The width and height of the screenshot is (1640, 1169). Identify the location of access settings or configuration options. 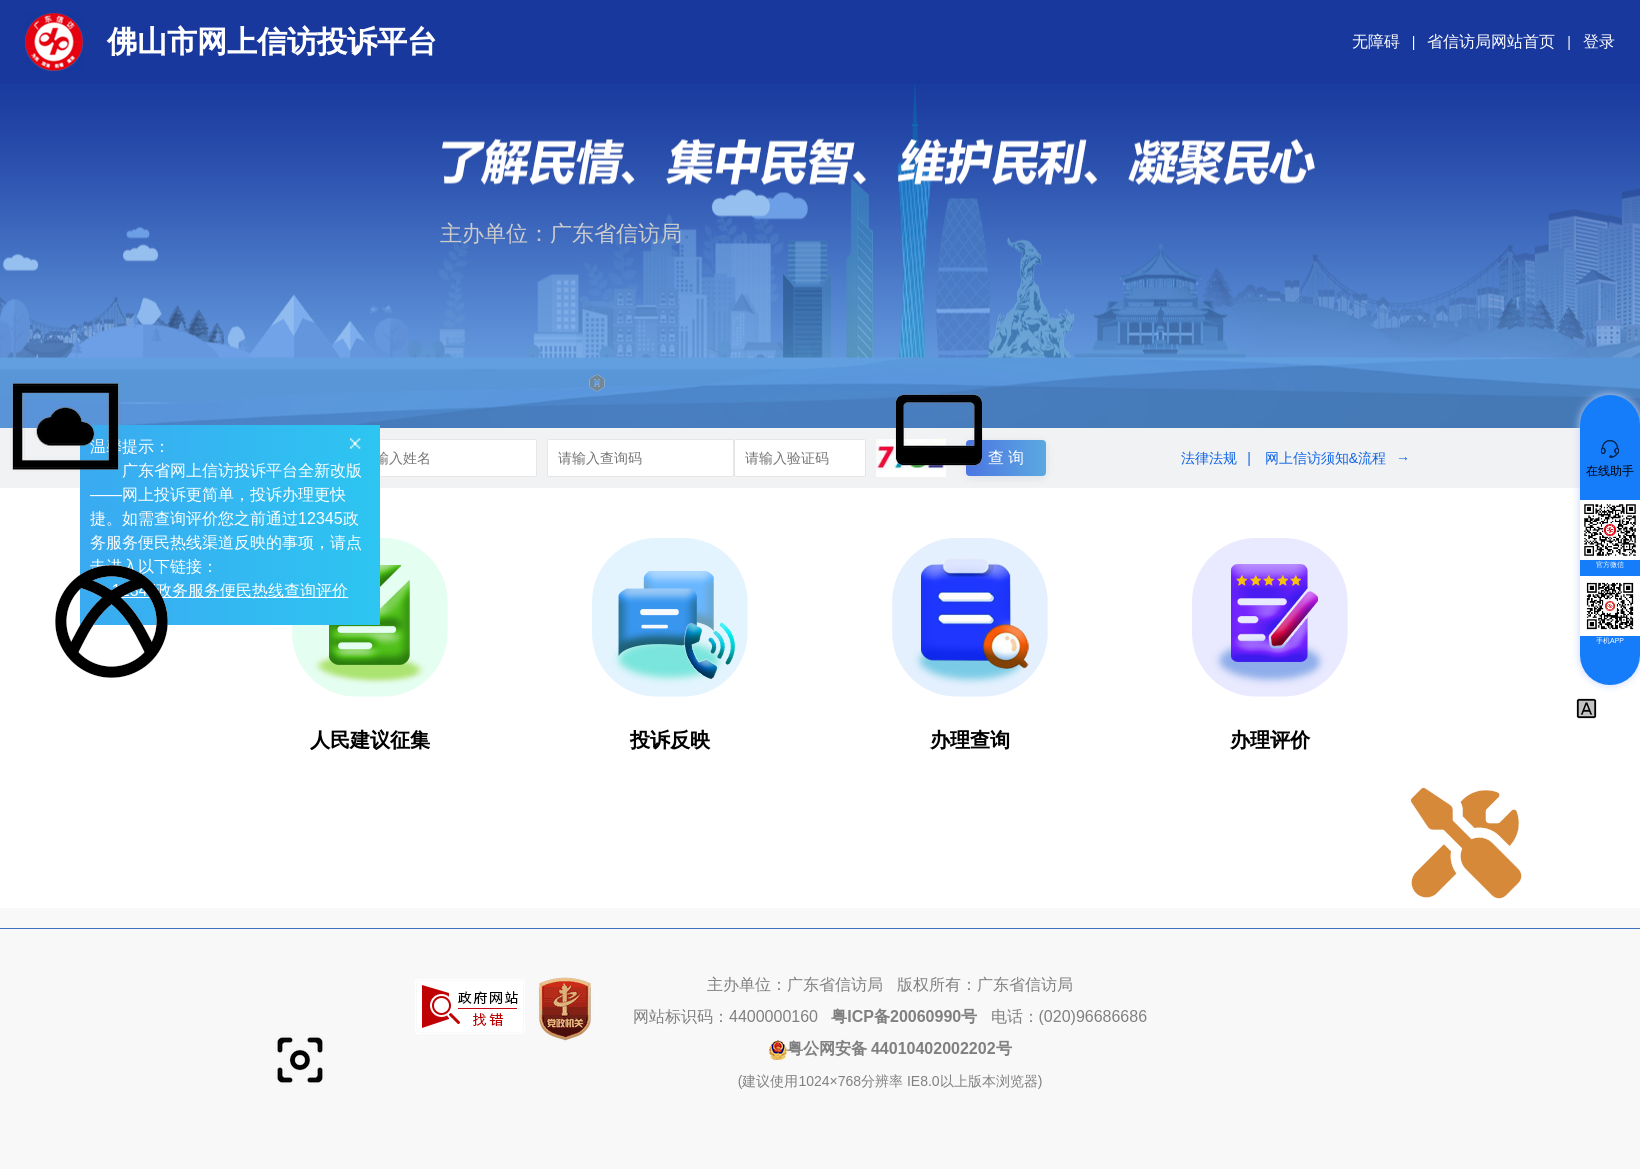
(1466, 843).